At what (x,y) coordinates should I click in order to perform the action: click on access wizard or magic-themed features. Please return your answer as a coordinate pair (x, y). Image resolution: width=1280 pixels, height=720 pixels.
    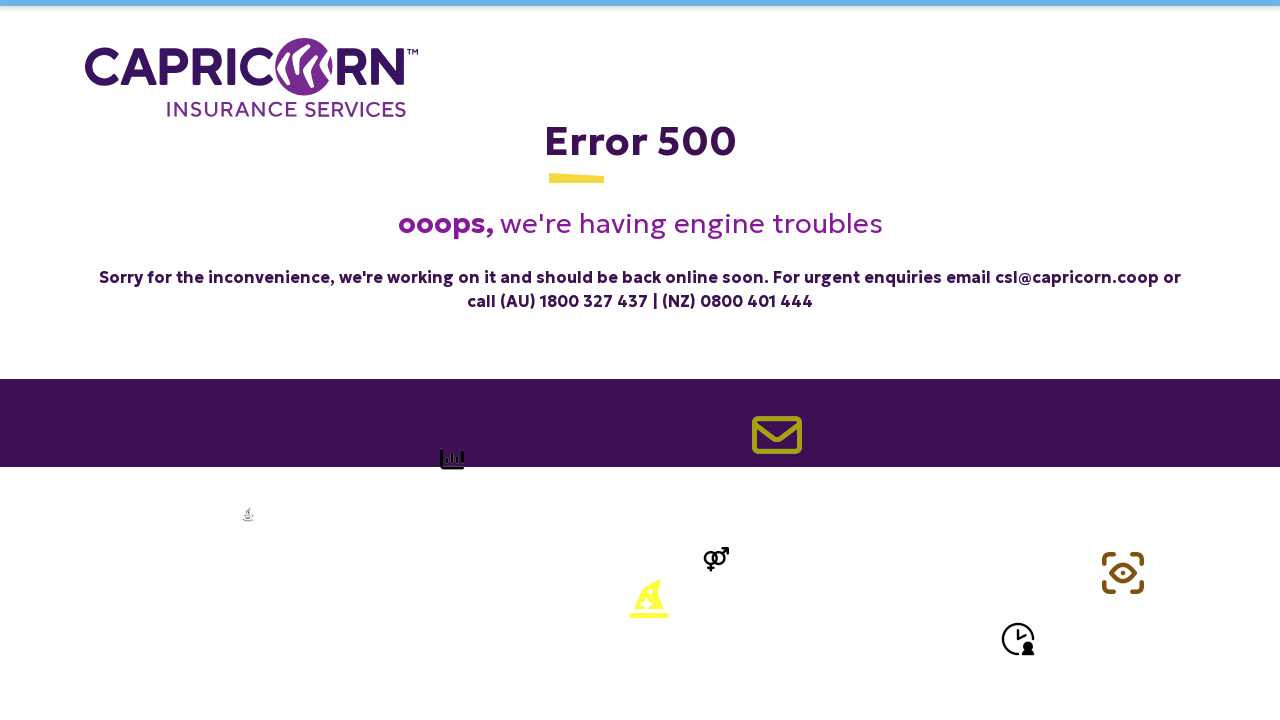
    Looking at the image, I should click on (649, 598).